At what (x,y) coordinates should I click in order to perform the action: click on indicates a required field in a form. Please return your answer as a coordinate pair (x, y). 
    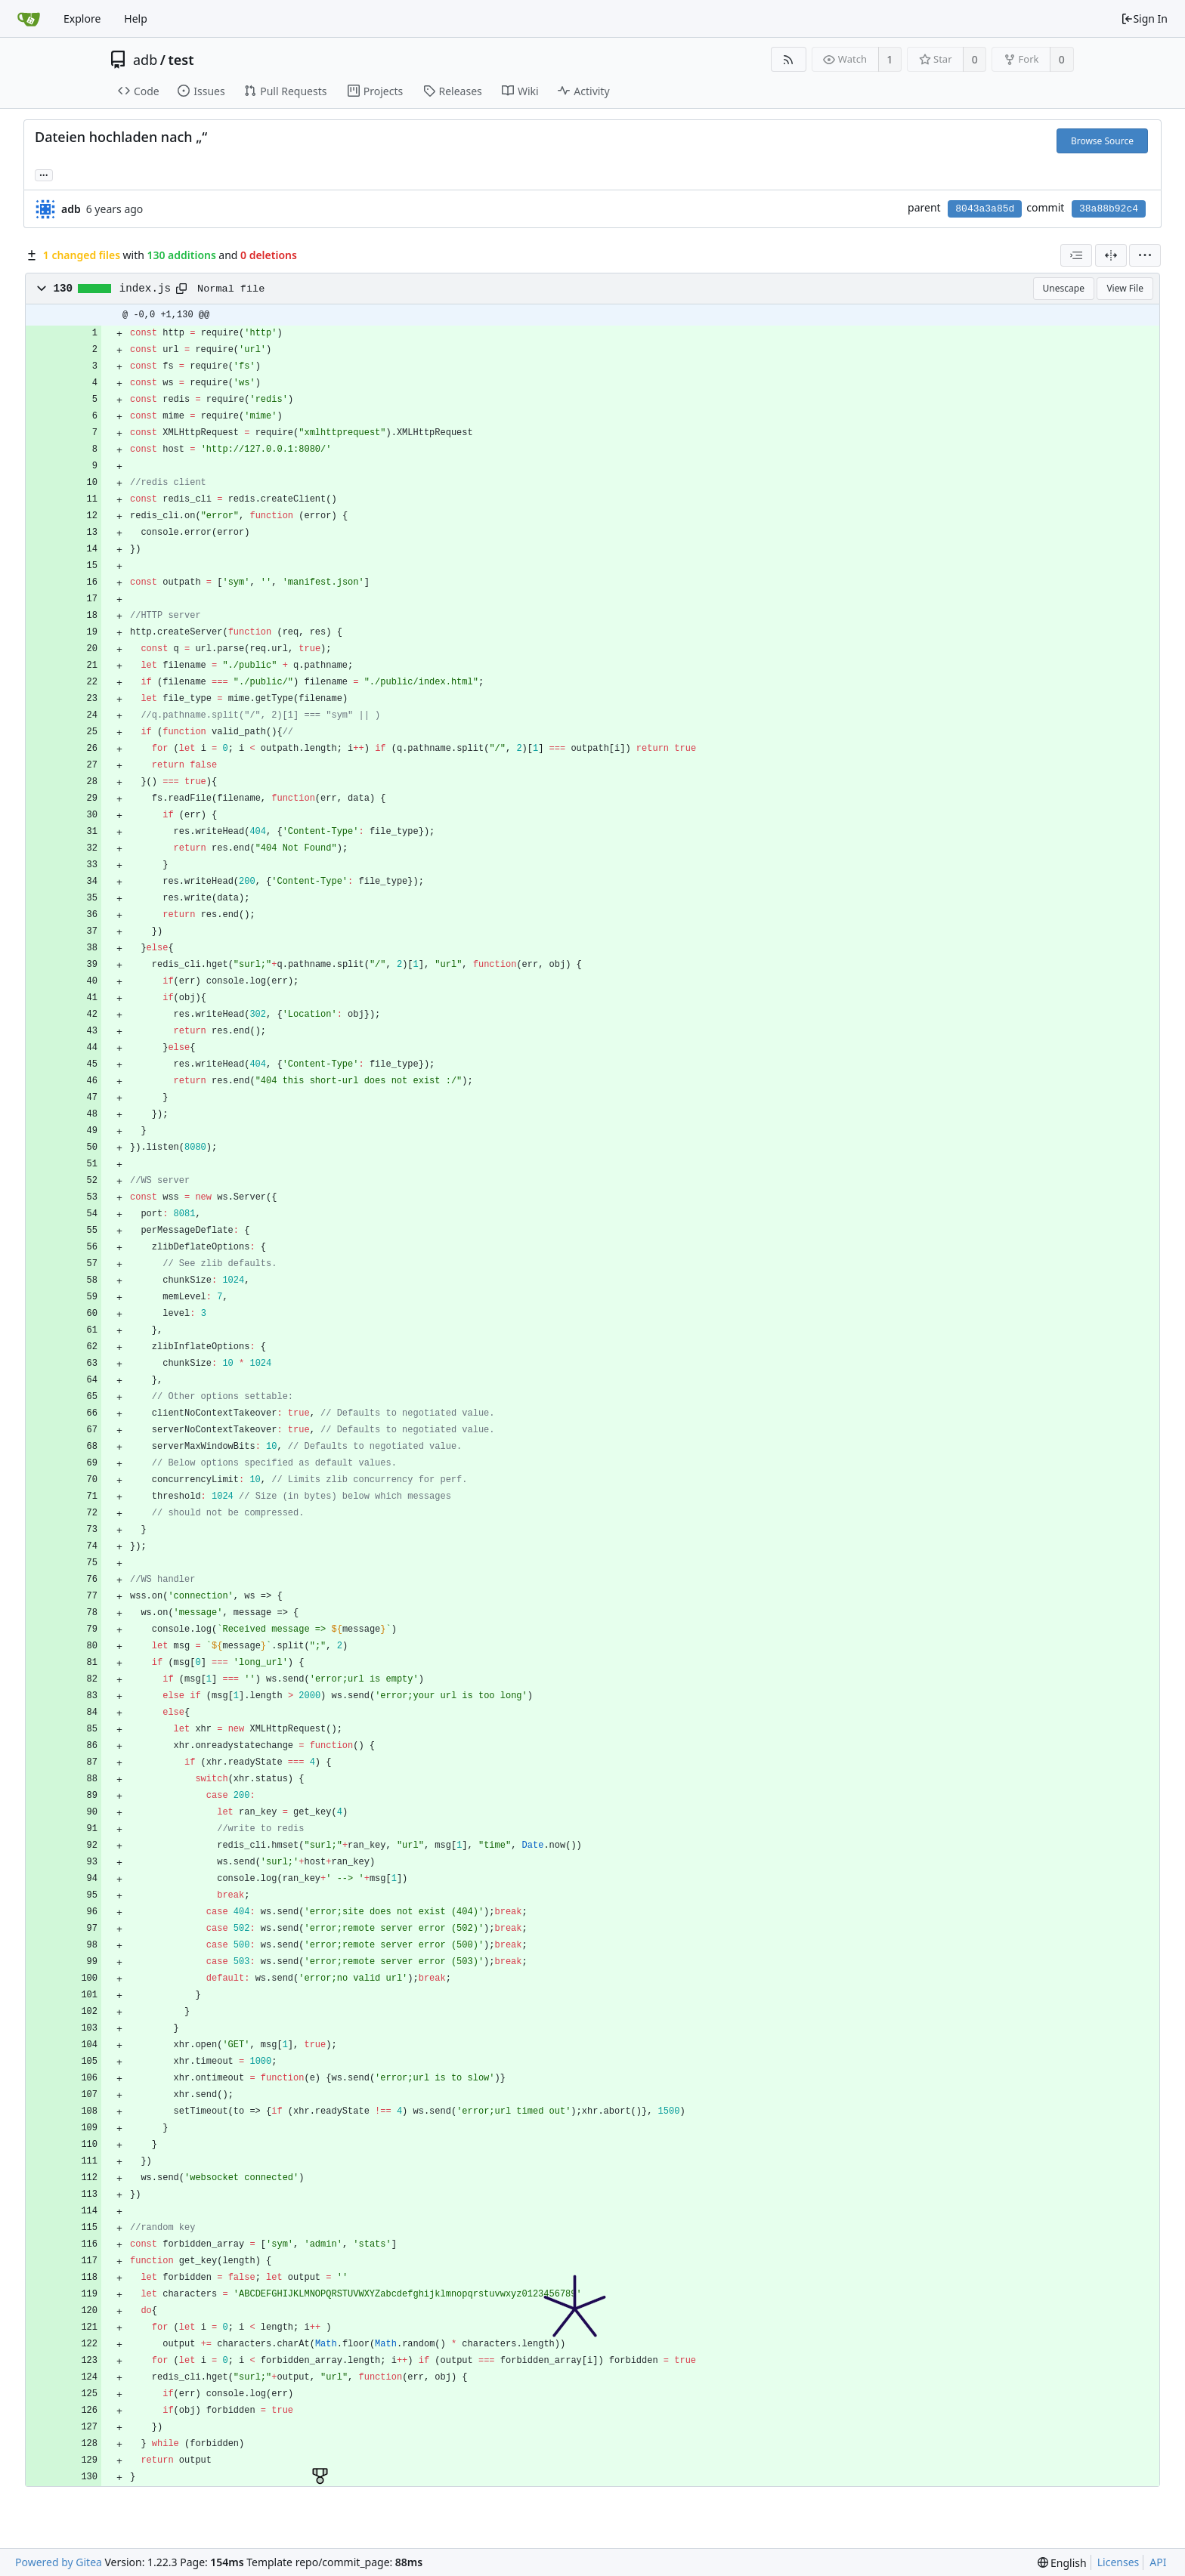
    Looking at the image, I should click on (574, 2309).